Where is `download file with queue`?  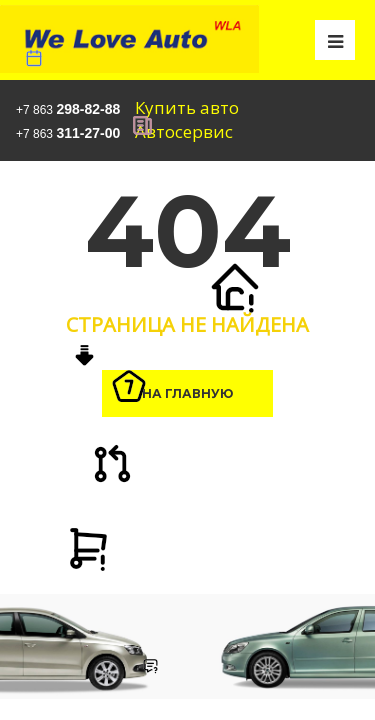
download file with queue is located at coordinates (84, 355).